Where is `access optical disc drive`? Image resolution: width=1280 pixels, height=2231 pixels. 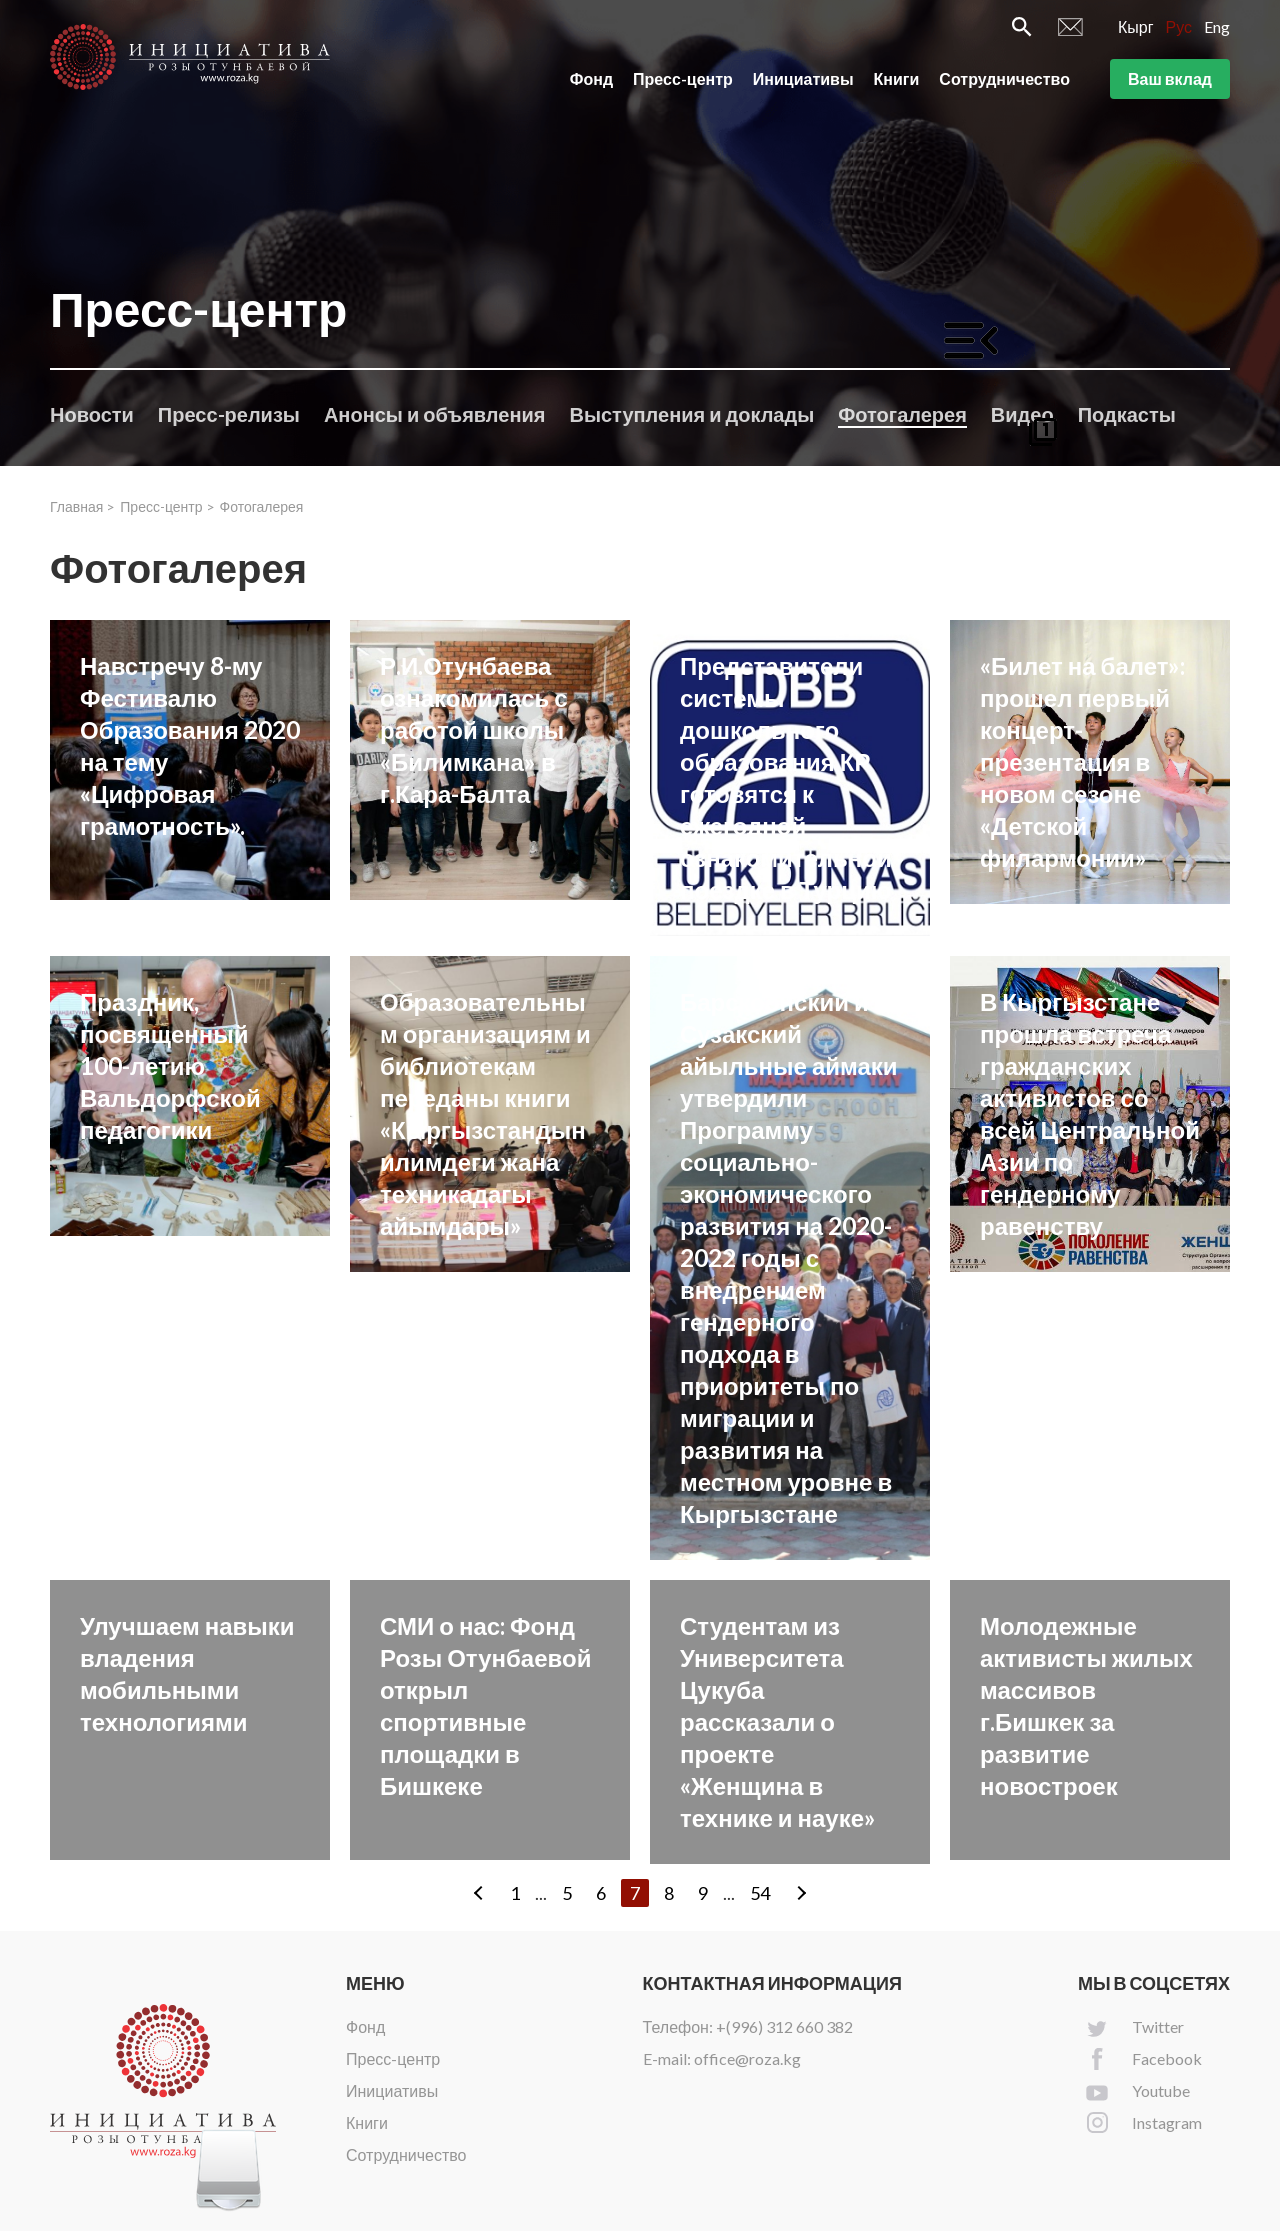
access optical disc drive is located at coordinates (226, 2170).